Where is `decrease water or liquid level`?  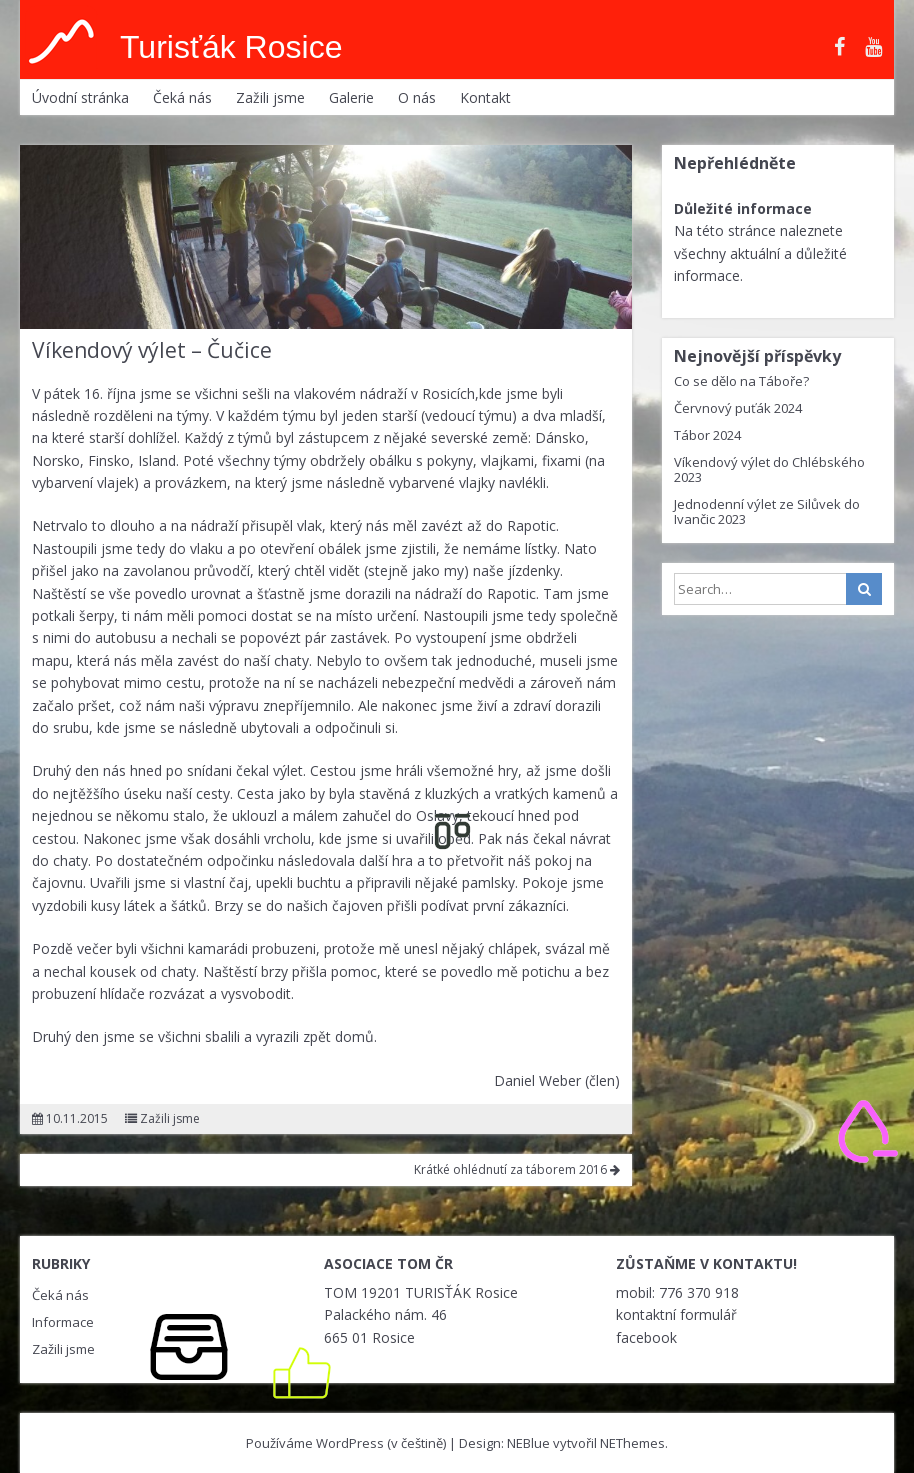
decrease water or liquid level is located at coordinates (863, 1131).